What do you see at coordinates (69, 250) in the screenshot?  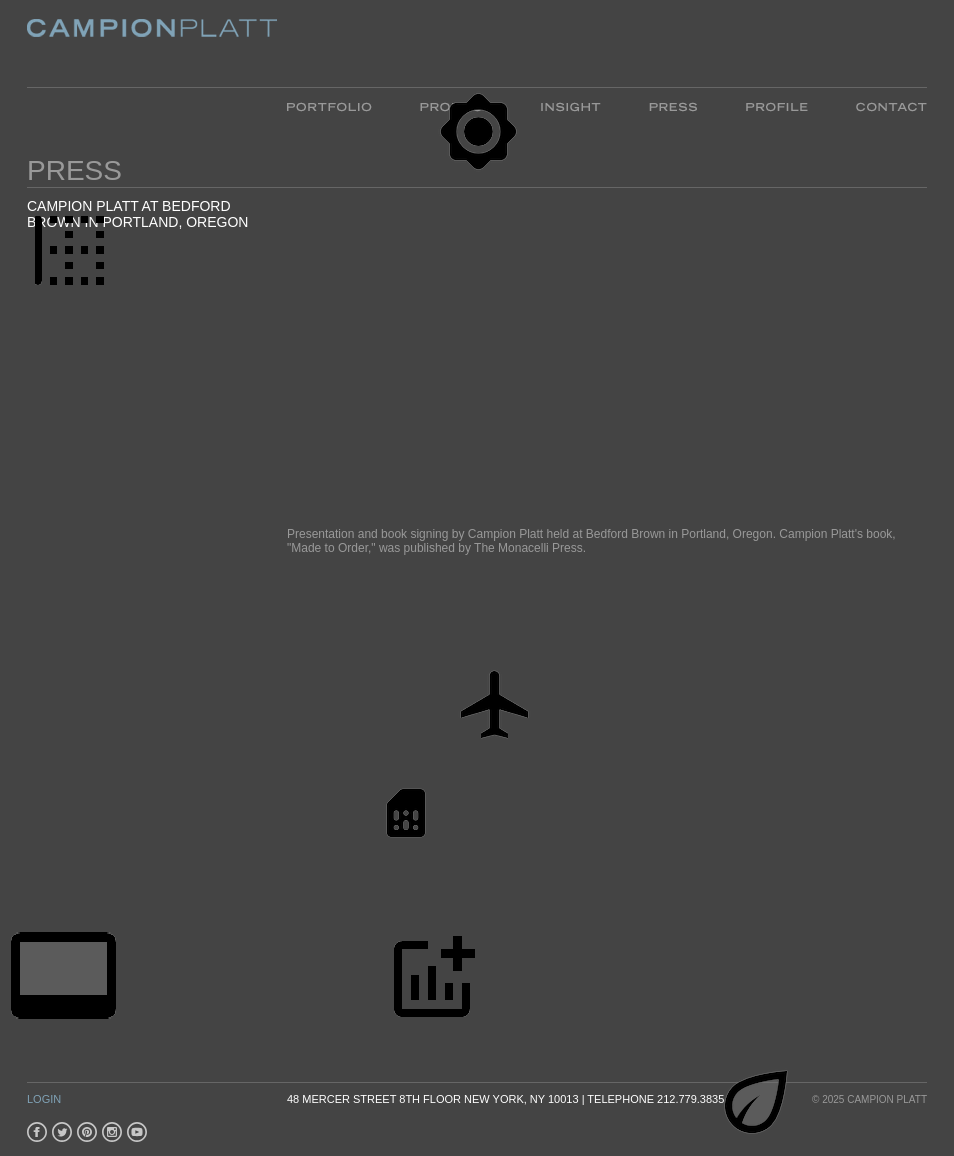 I see `apply border to left edge of cell or element` at bounding box center [69, 250].